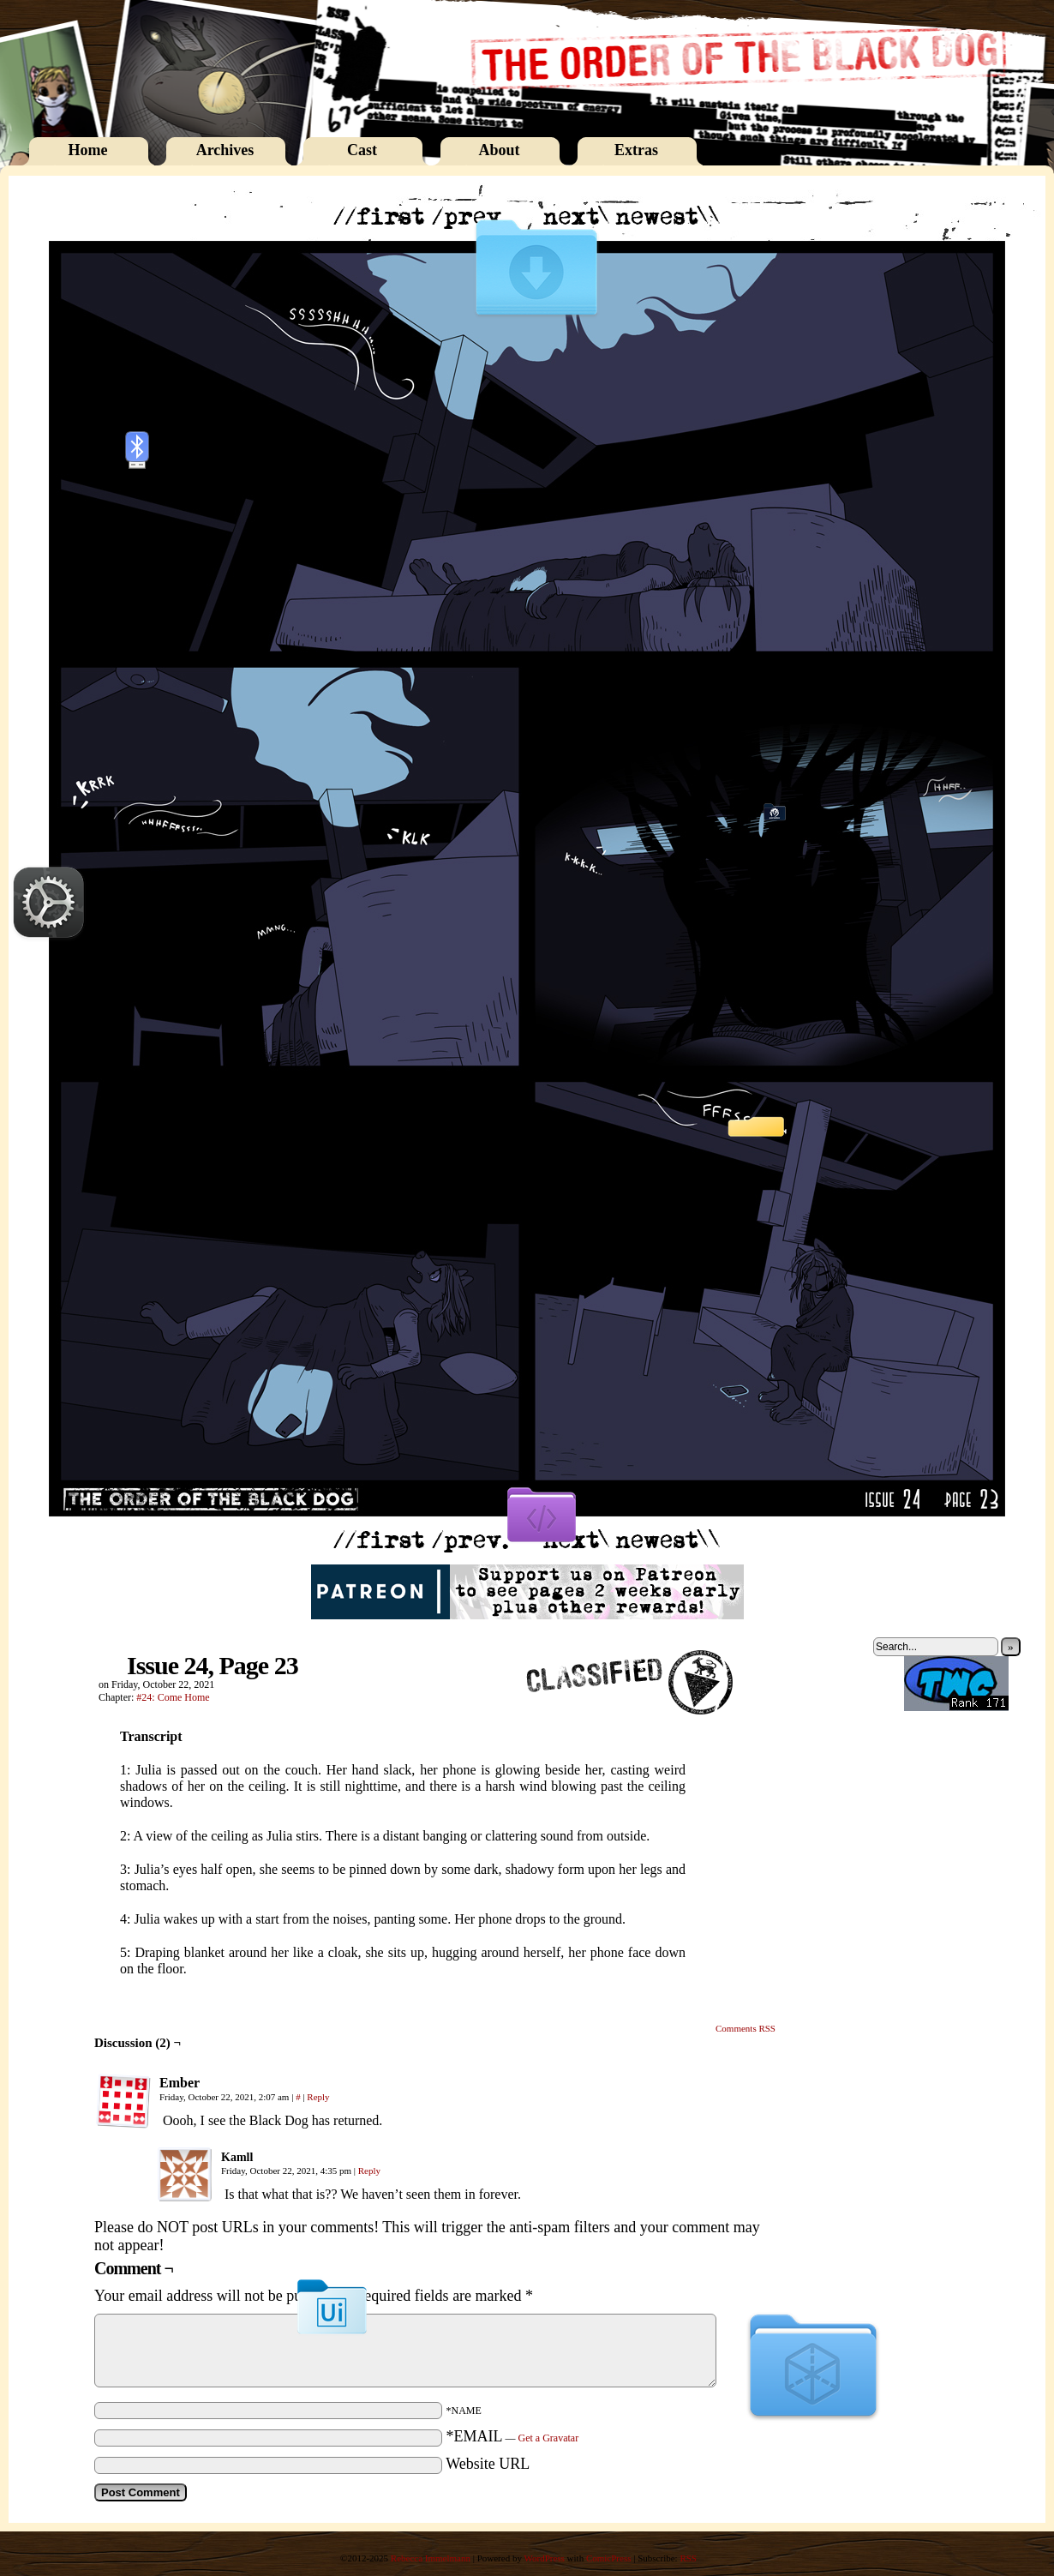 This screenshot has width=1054, height=2576. What do you see at coordinates (332, 2309) in the screenshot?
I see `folder containing UiPath automation projects` at bounding box center [332, 2309].